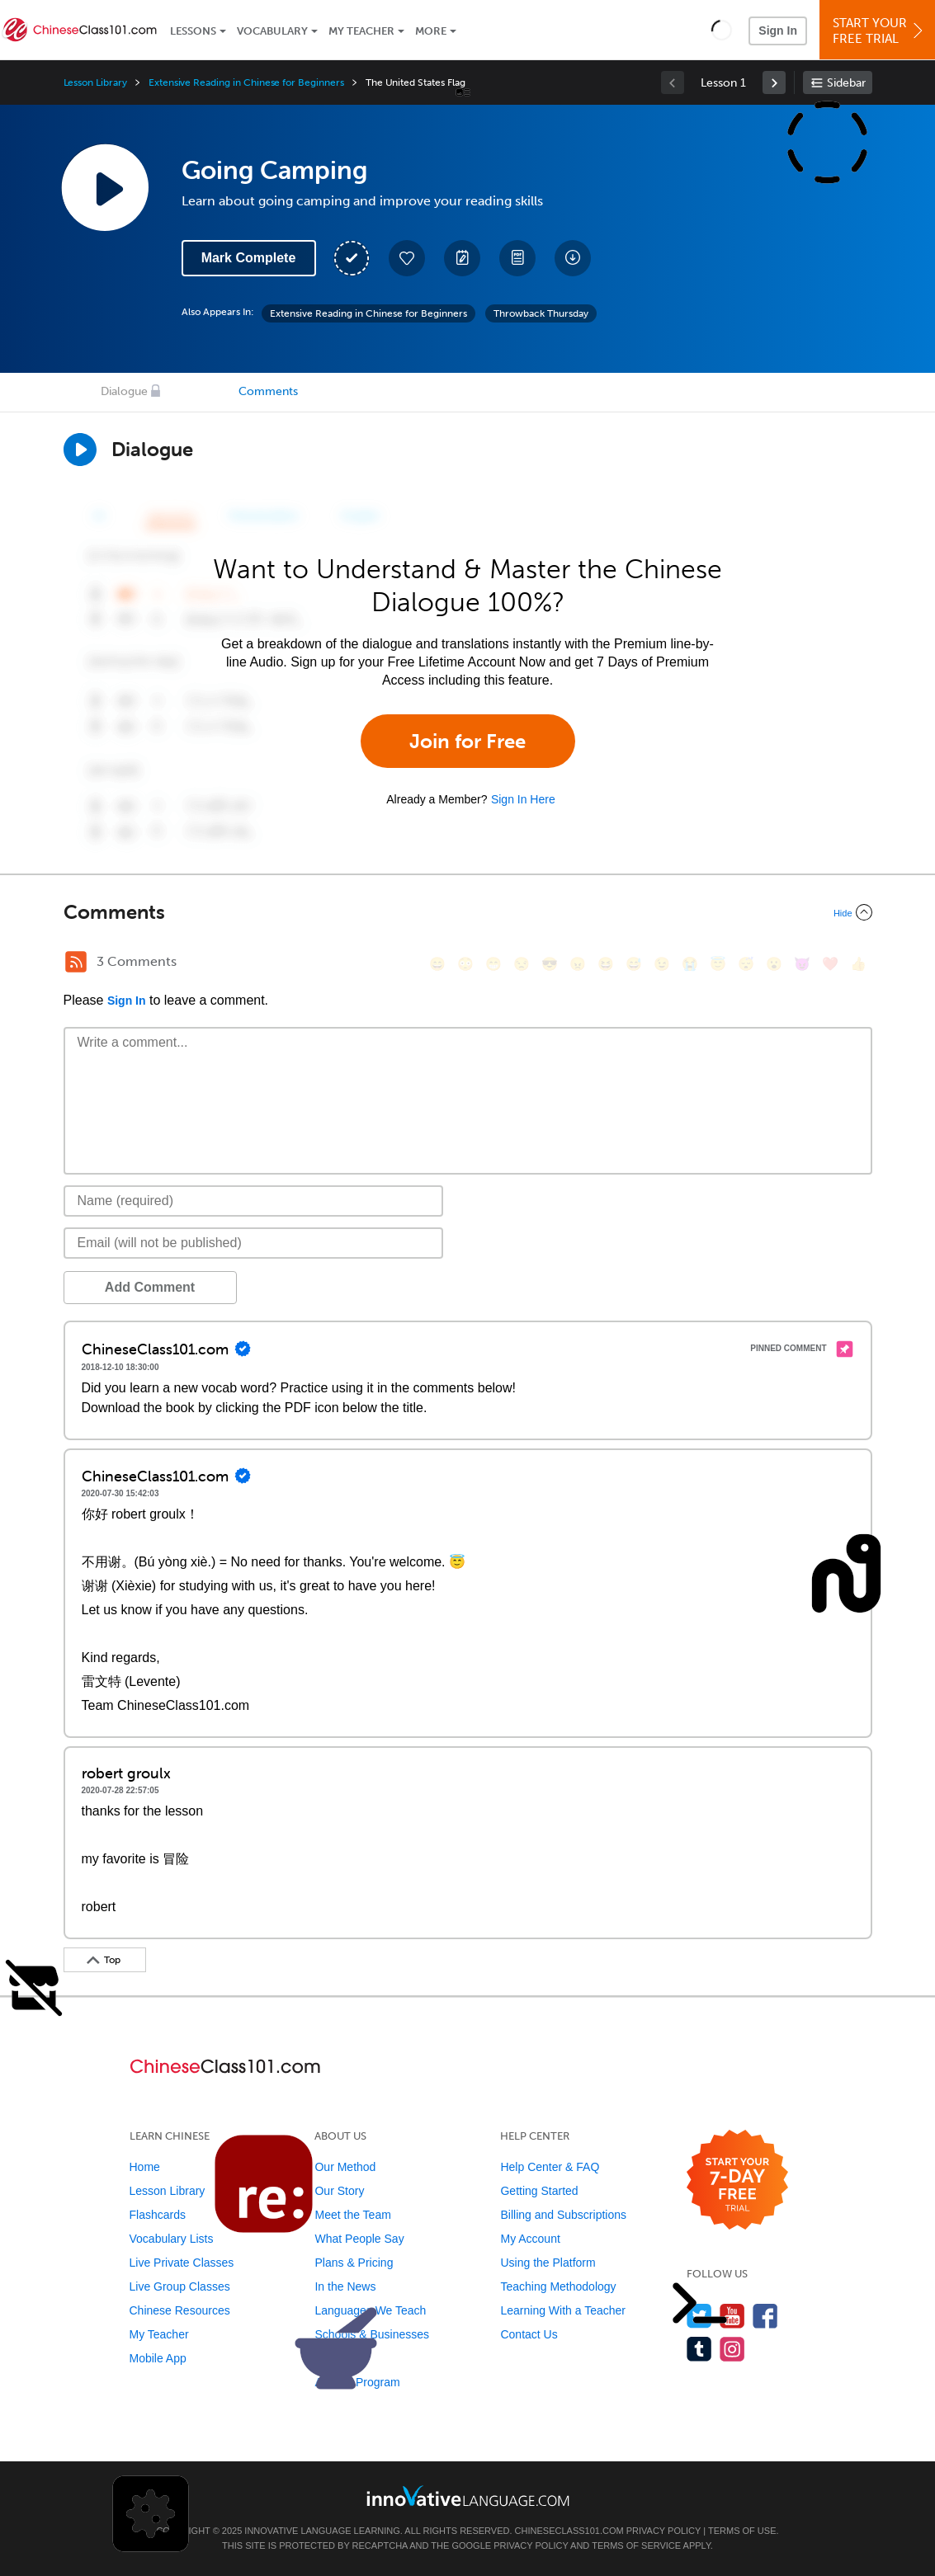 This screenshot has height=2576, width=935. I want to click on indicates a store or shop is closed, so click(34, 1988).